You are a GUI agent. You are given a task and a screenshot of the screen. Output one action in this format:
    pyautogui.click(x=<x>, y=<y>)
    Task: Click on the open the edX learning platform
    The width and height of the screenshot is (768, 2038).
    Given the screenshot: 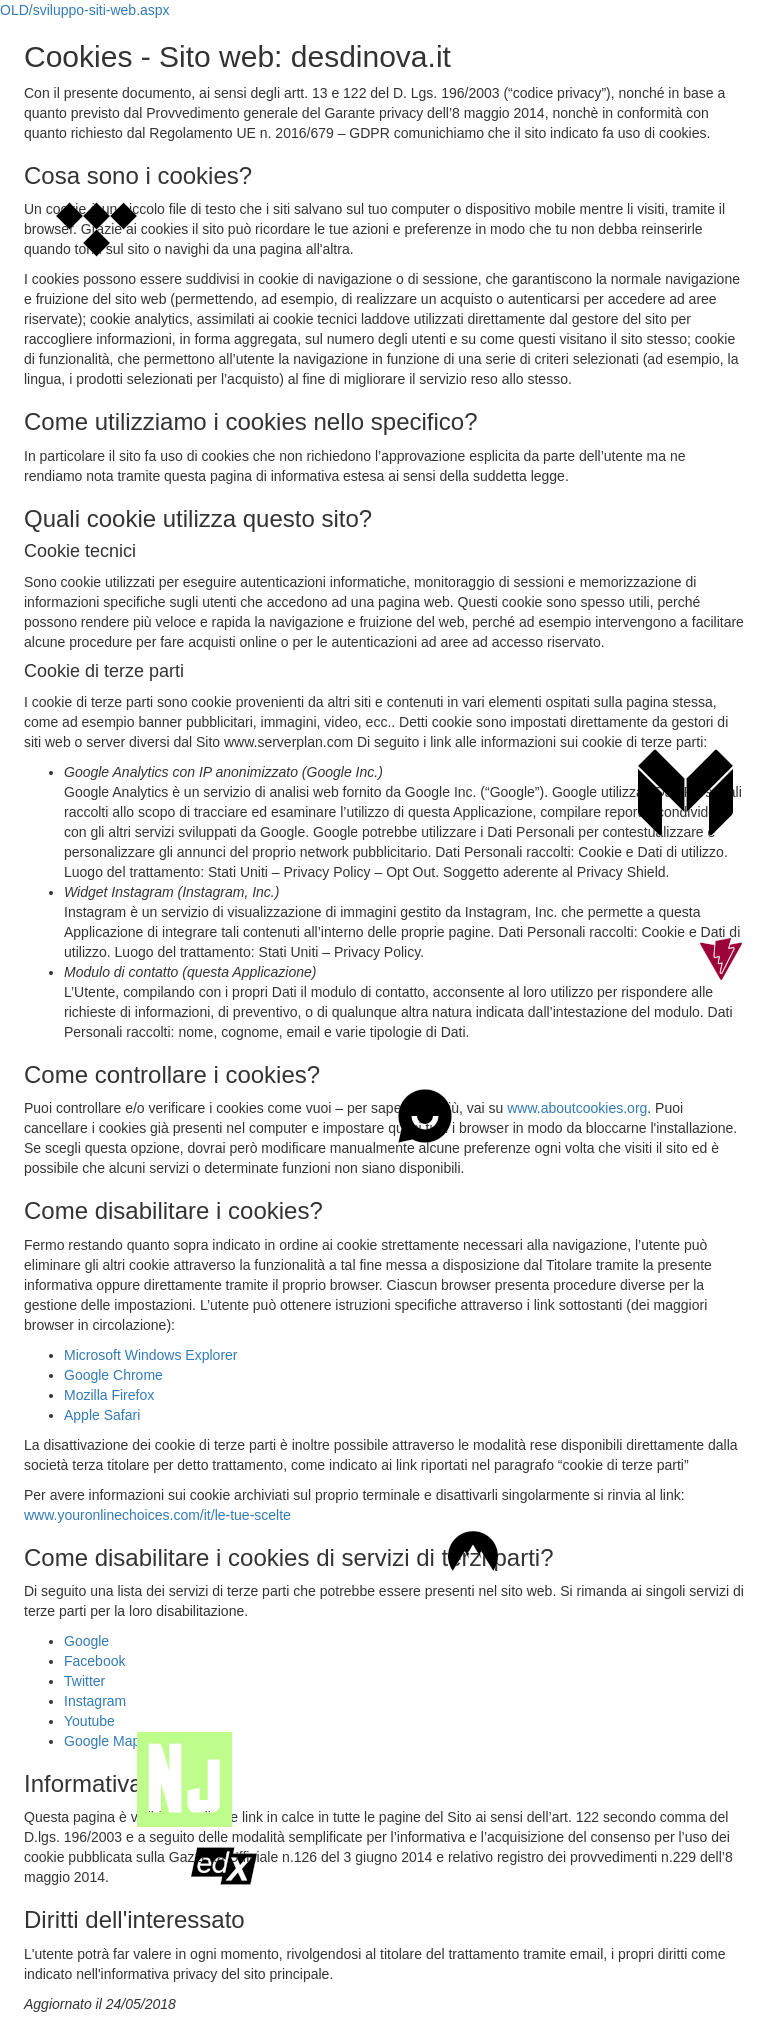 What is the action you would take?
    pyautogui.click(x=224, y=1866)
    